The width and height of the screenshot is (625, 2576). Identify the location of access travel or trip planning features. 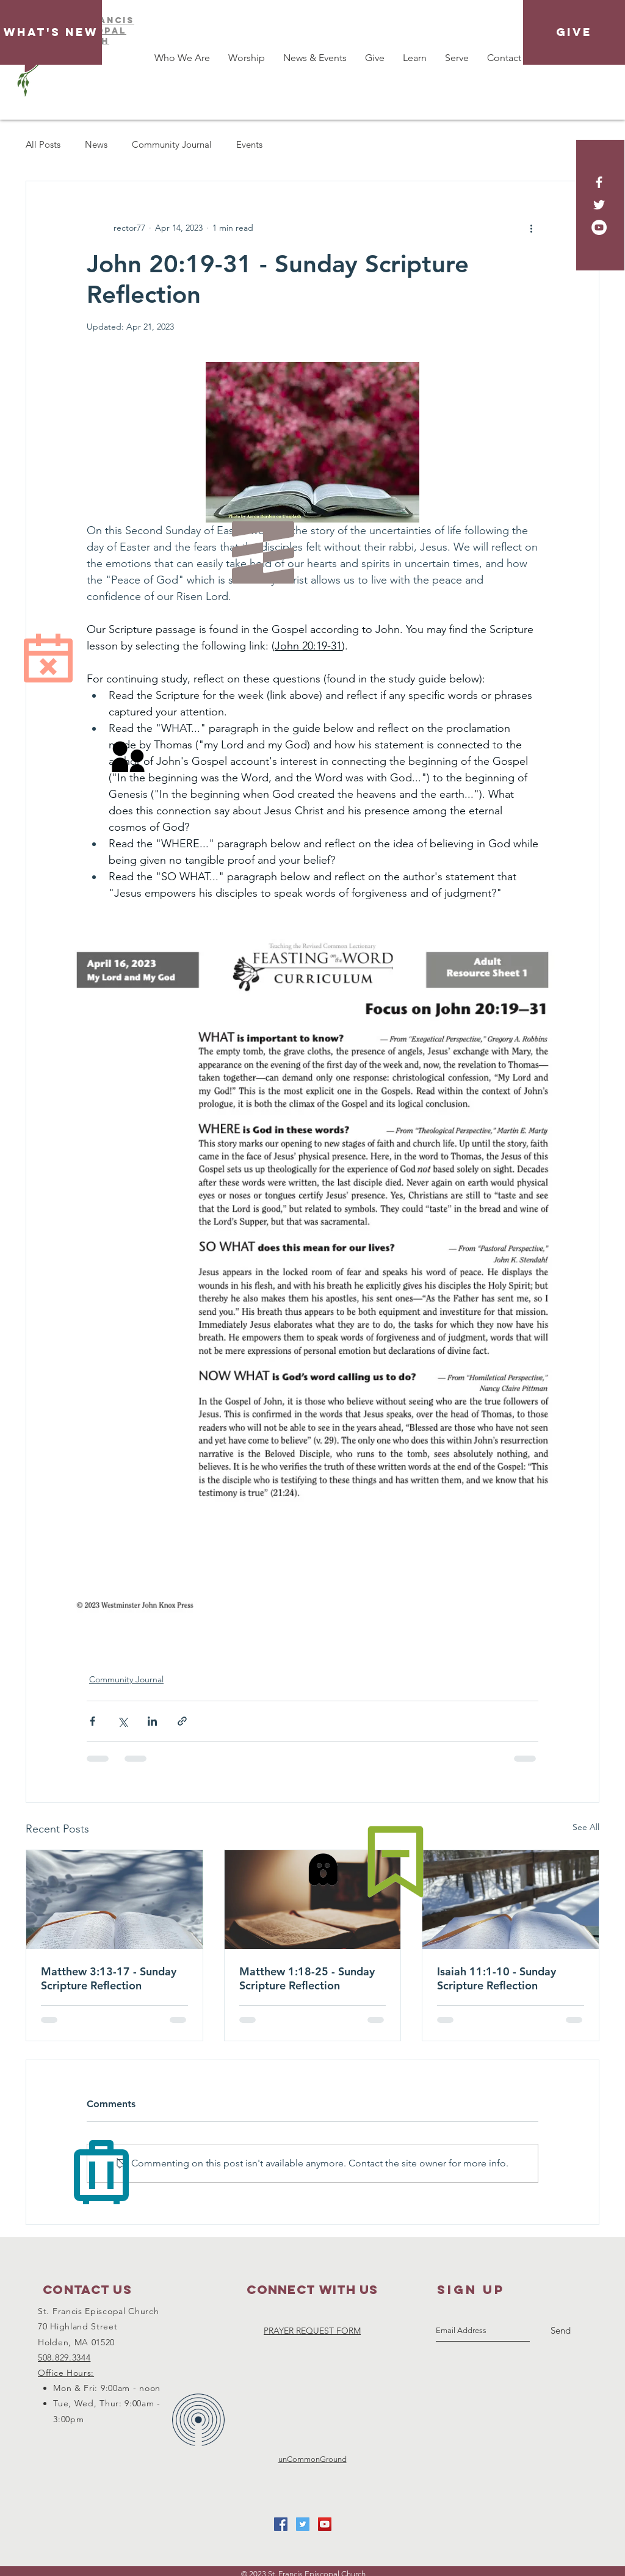
(101, 2171).